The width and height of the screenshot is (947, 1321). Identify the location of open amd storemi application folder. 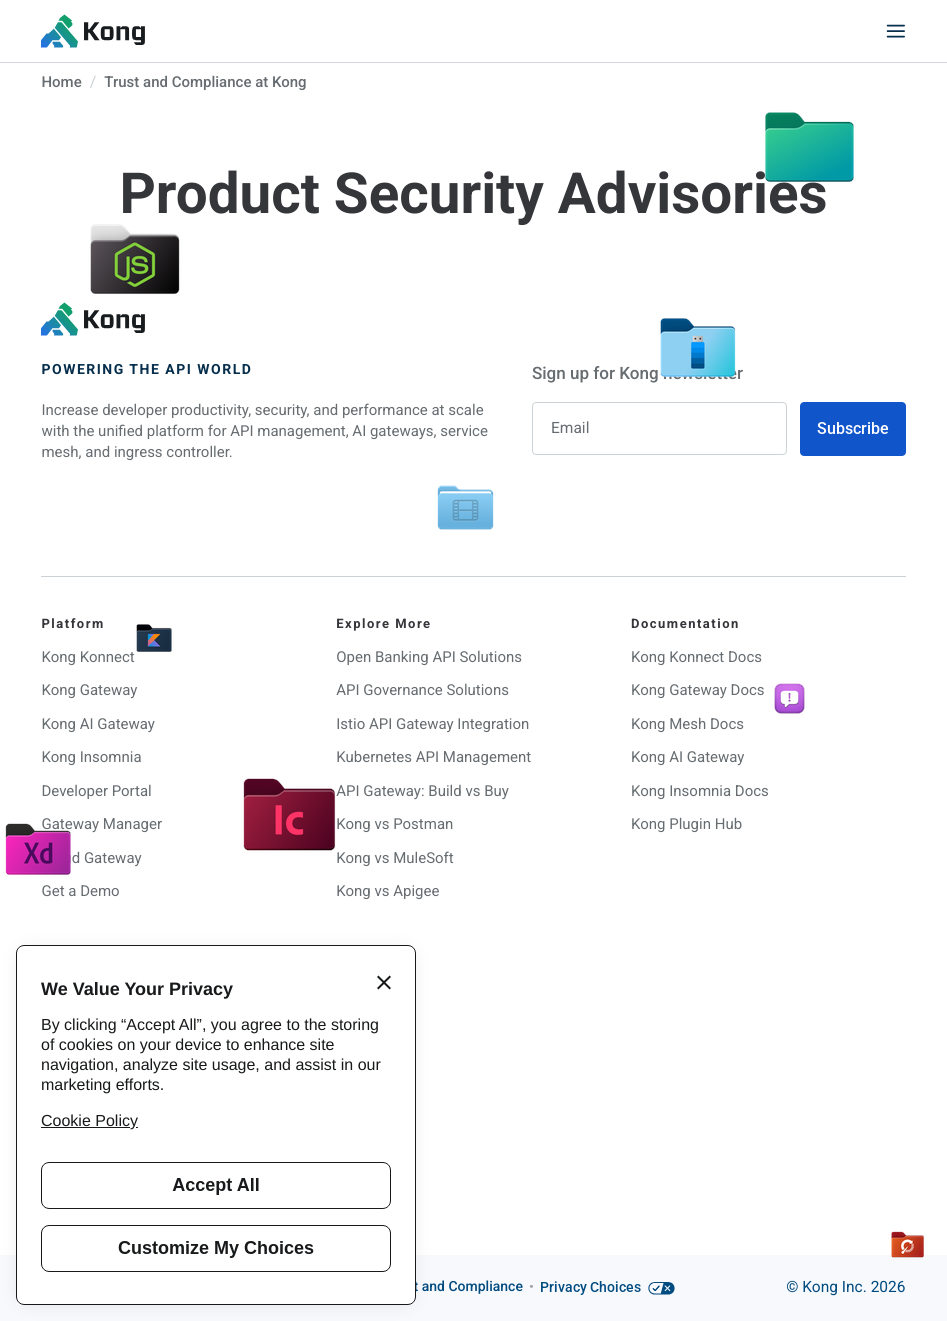
(907, 1245).